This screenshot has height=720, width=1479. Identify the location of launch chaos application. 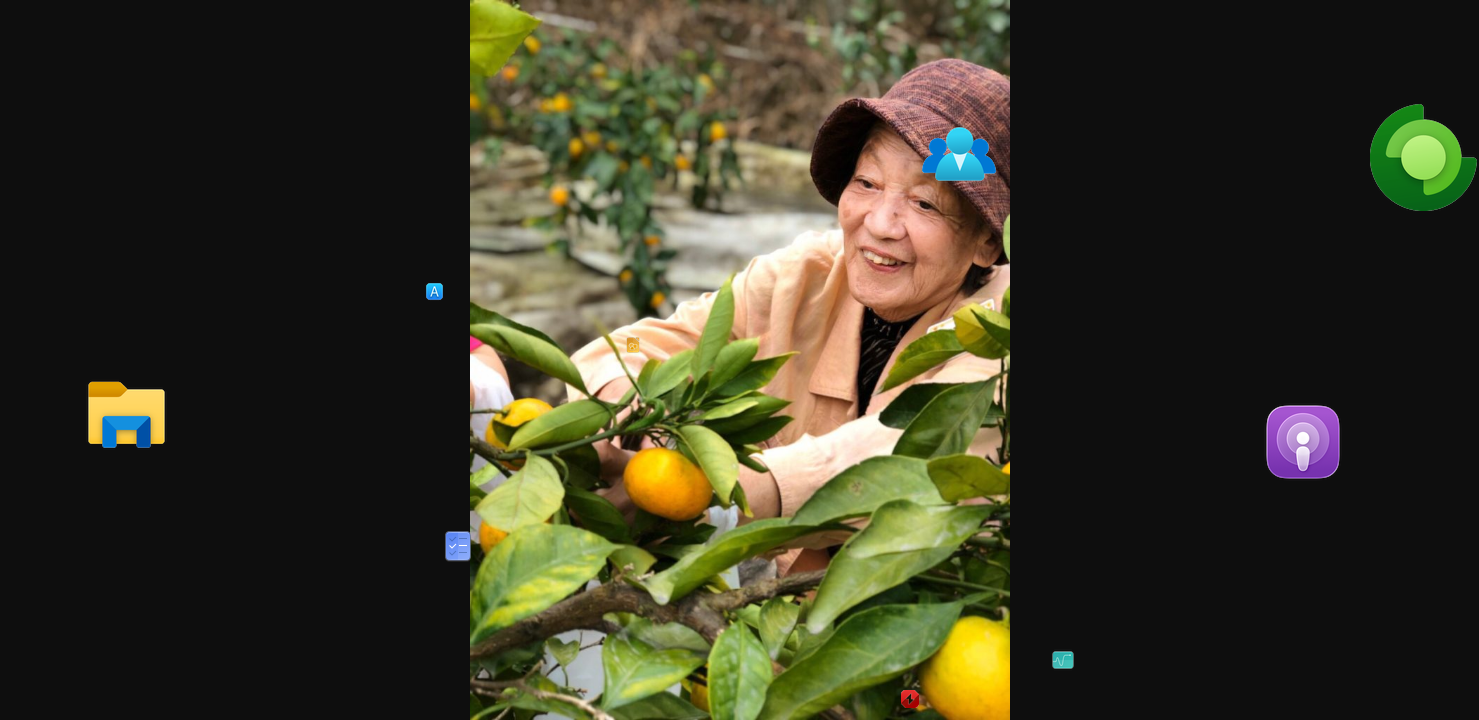
(910, 699).